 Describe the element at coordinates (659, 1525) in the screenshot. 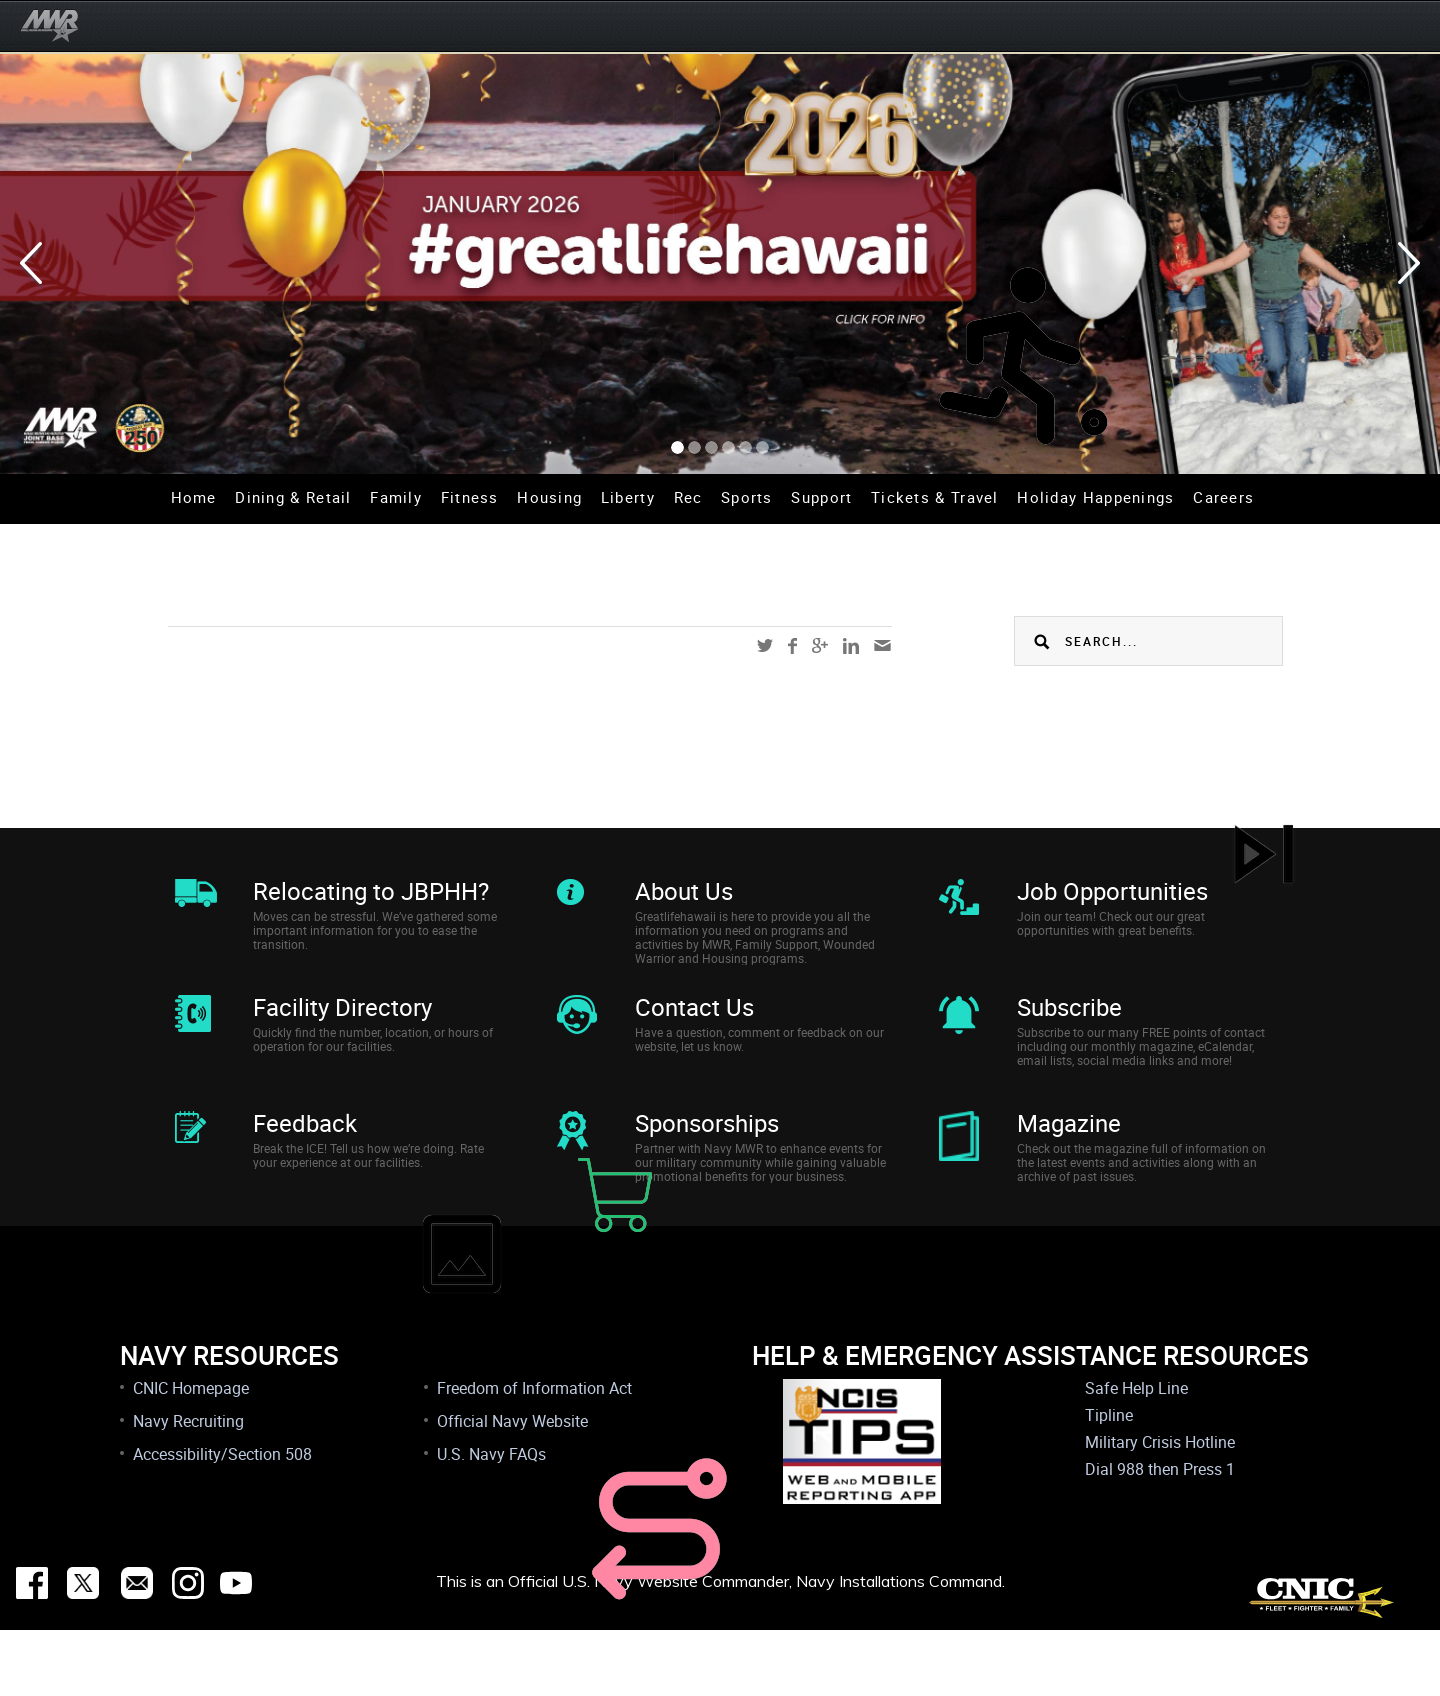

I see `turn left ahead in navigation` at that location.